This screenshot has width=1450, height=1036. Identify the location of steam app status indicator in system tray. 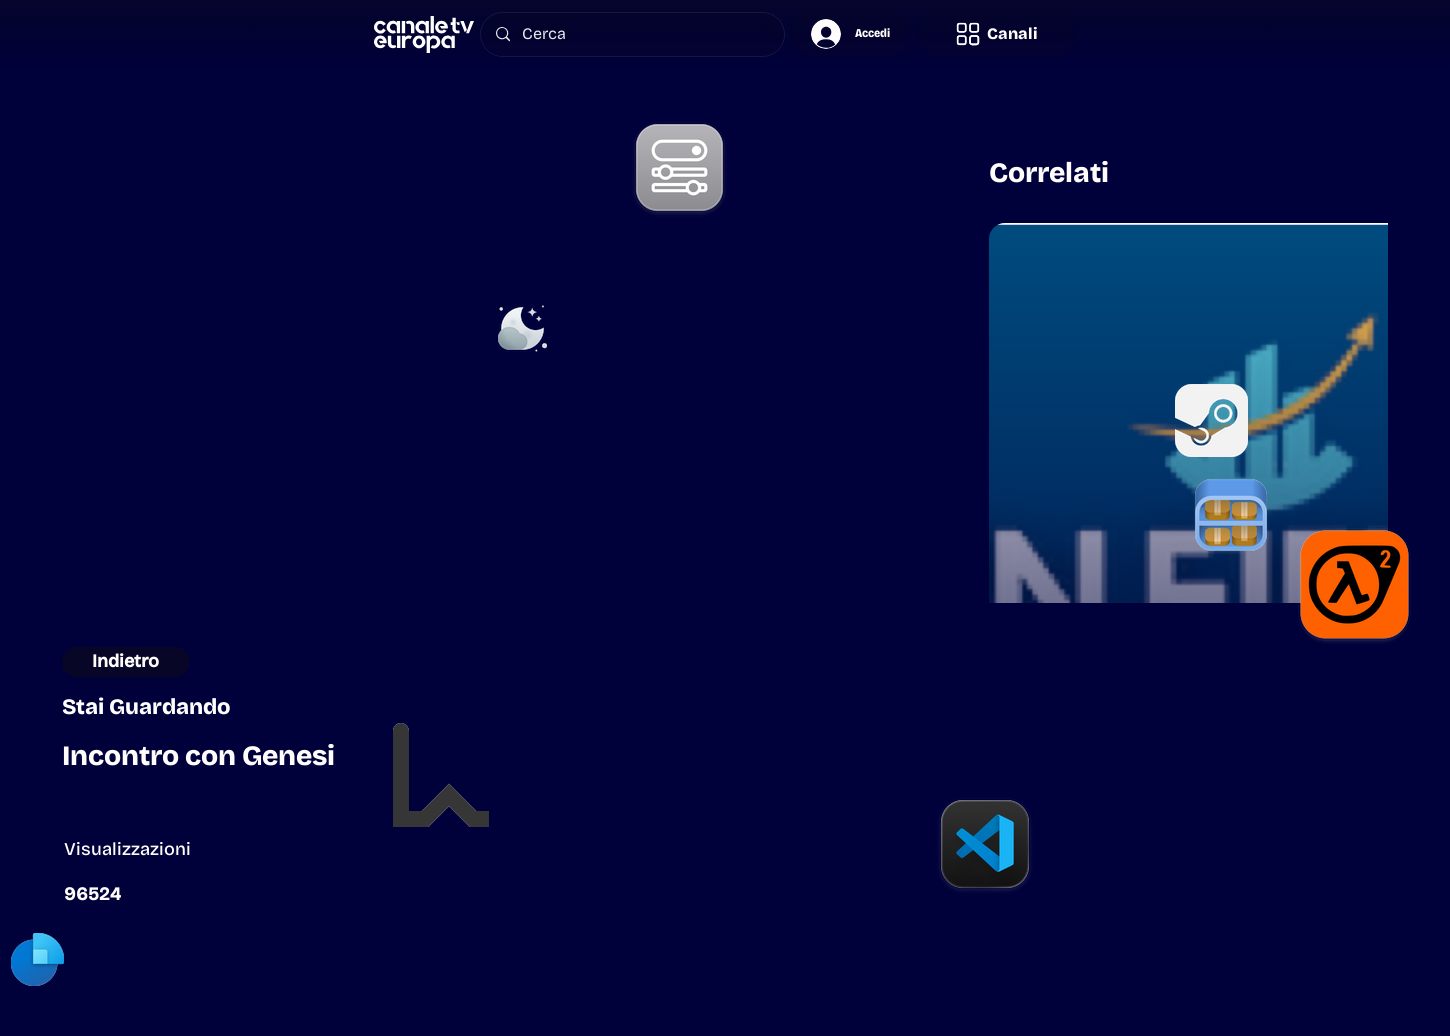
(1211, 420).